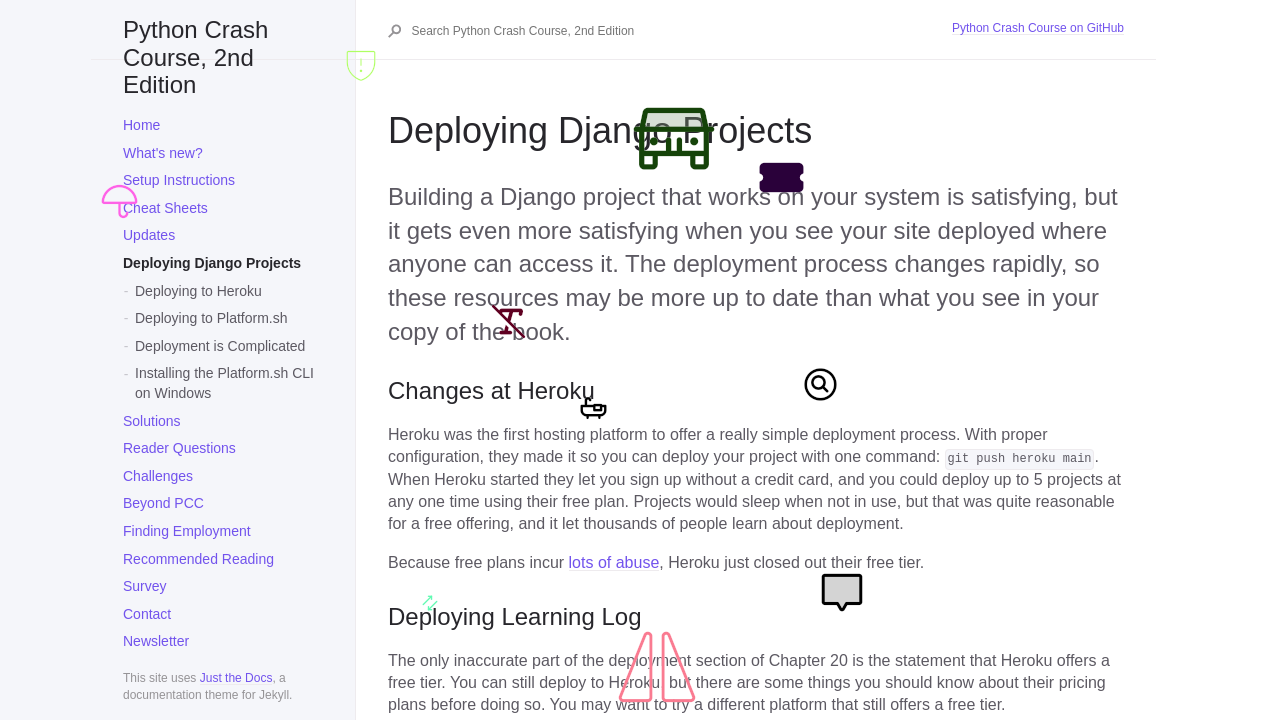  What do you see at coordinates (593, 408) in the screenshot?
I see `indicates bathroom amenities available` at bounding box center [593, 408].